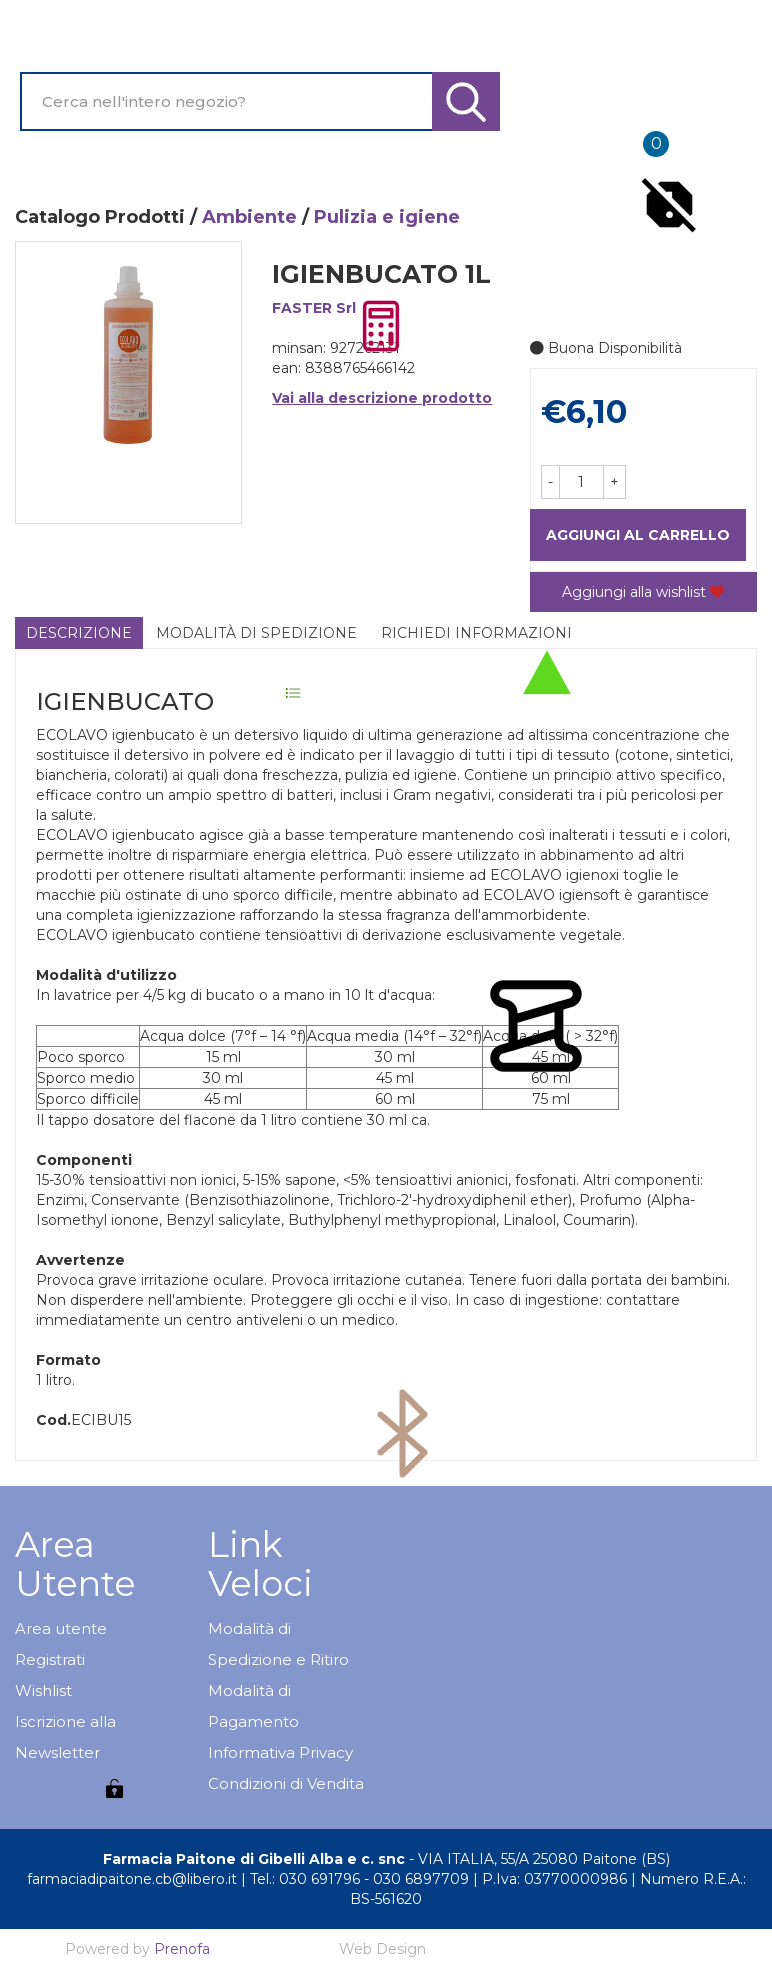  Describe the element at coordinates (402, 1433) in the screenshot. I see `toggle bluetooth connectivity on or off` at that location.